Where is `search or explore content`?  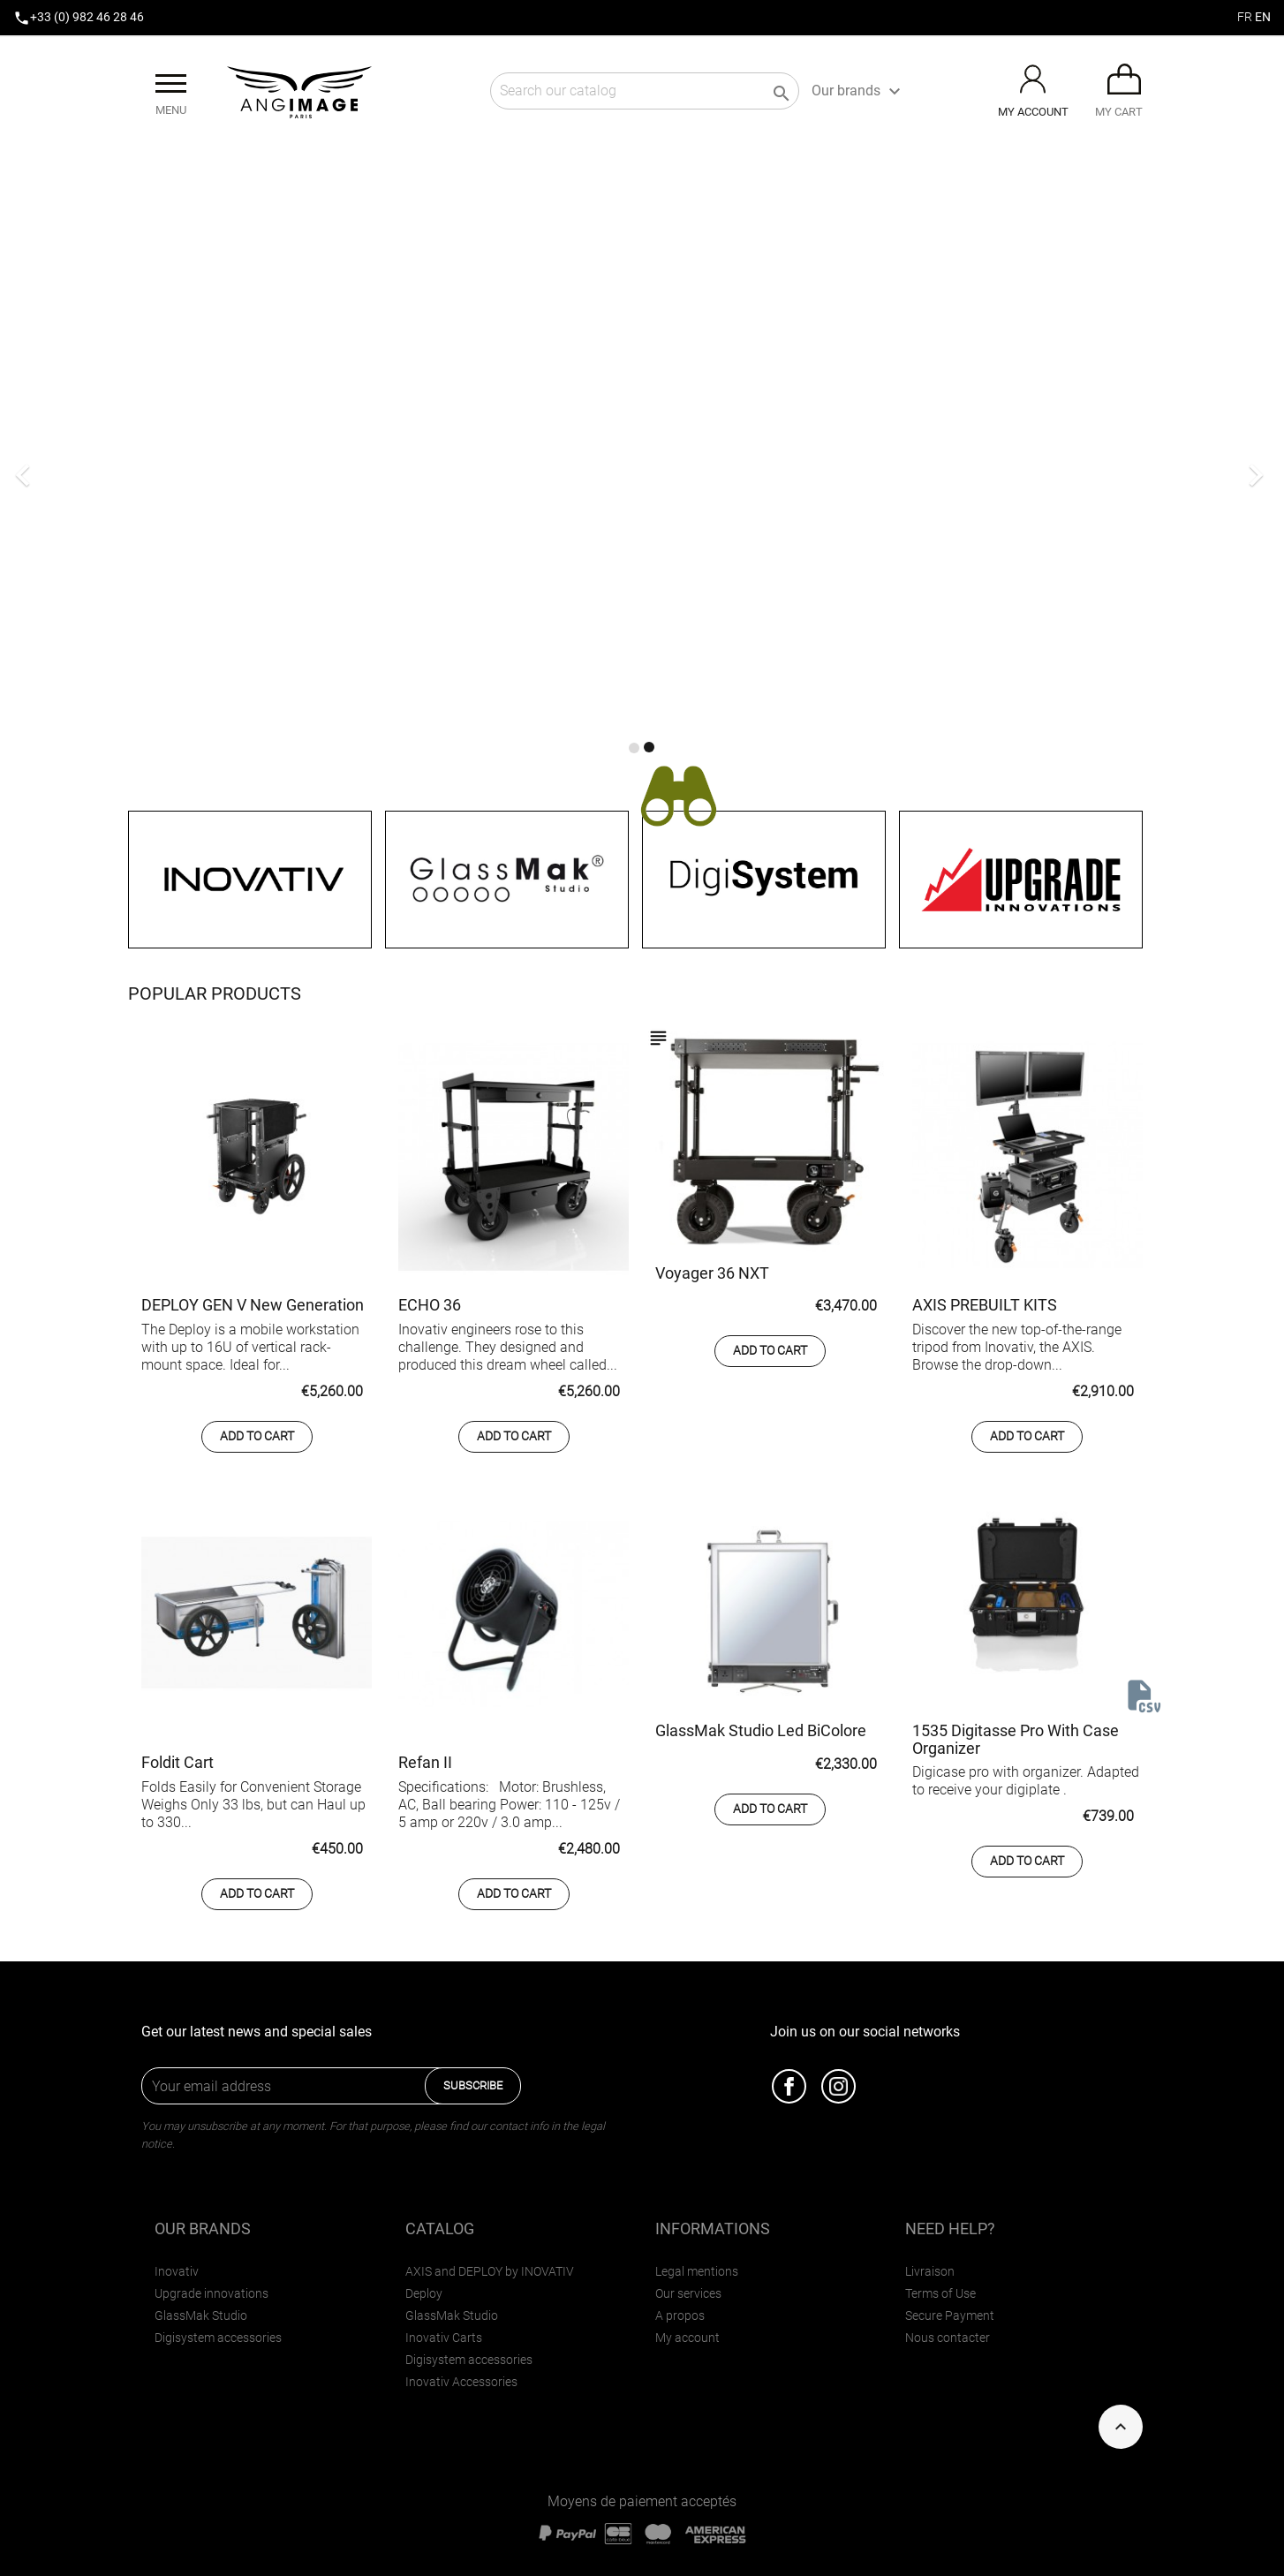 search or explore content is located at coordinates (678, 796).